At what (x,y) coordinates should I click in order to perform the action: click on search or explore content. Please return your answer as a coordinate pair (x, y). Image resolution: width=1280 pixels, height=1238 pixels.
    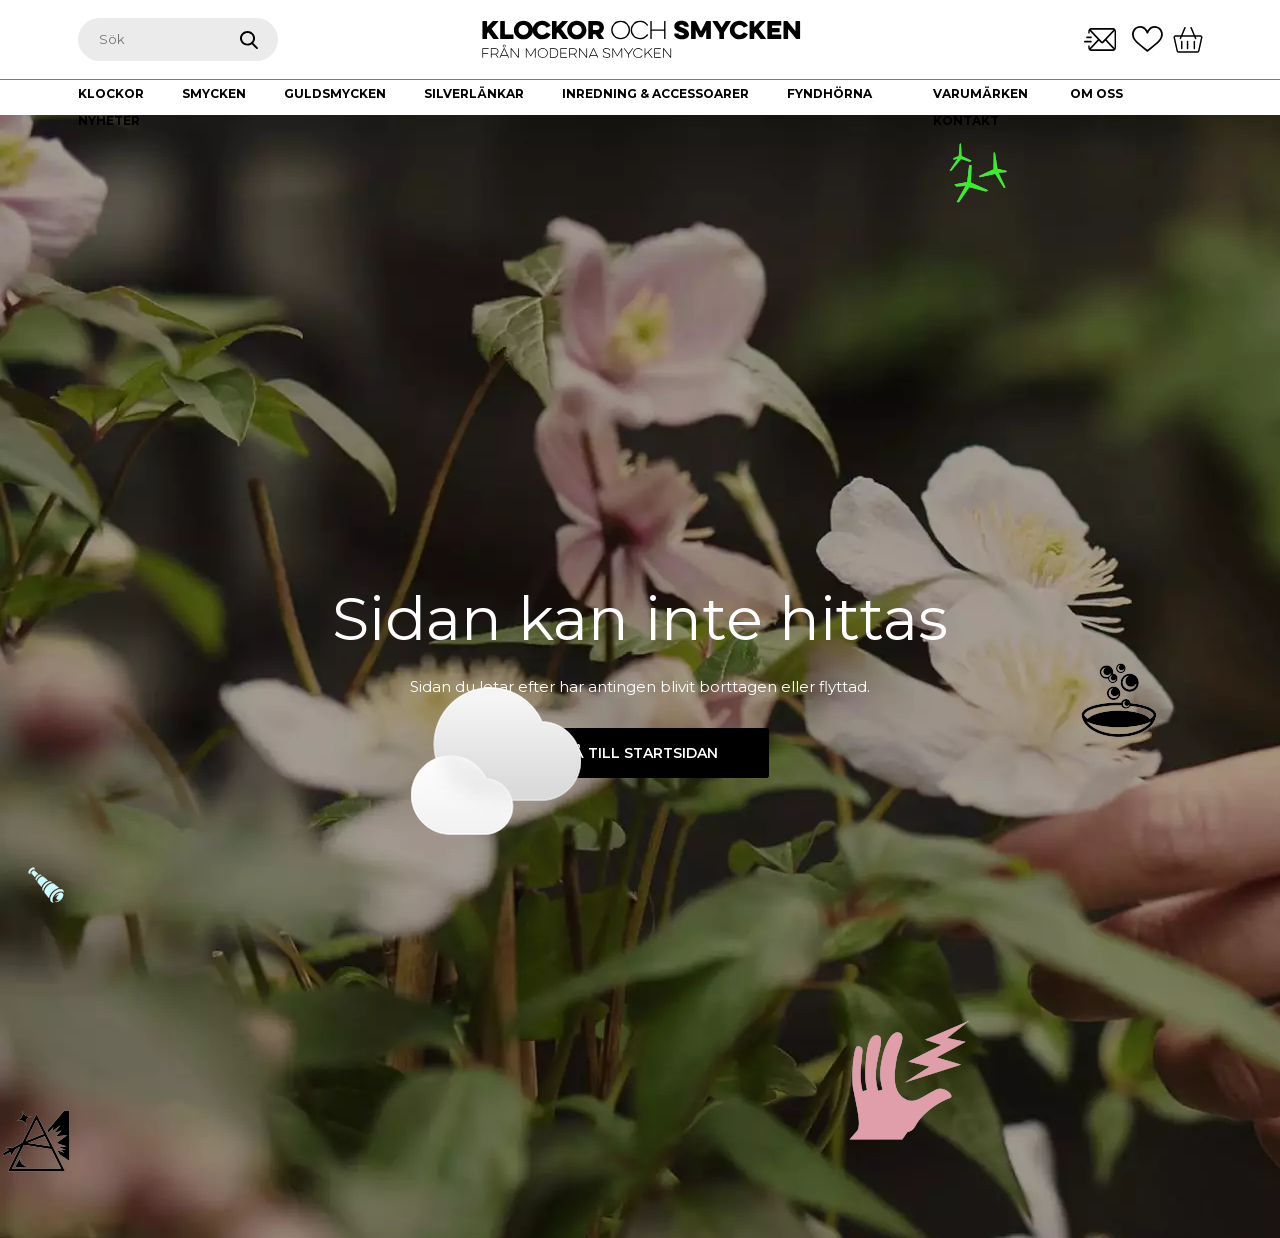
    Looking at the image, I should click on (46, 885).